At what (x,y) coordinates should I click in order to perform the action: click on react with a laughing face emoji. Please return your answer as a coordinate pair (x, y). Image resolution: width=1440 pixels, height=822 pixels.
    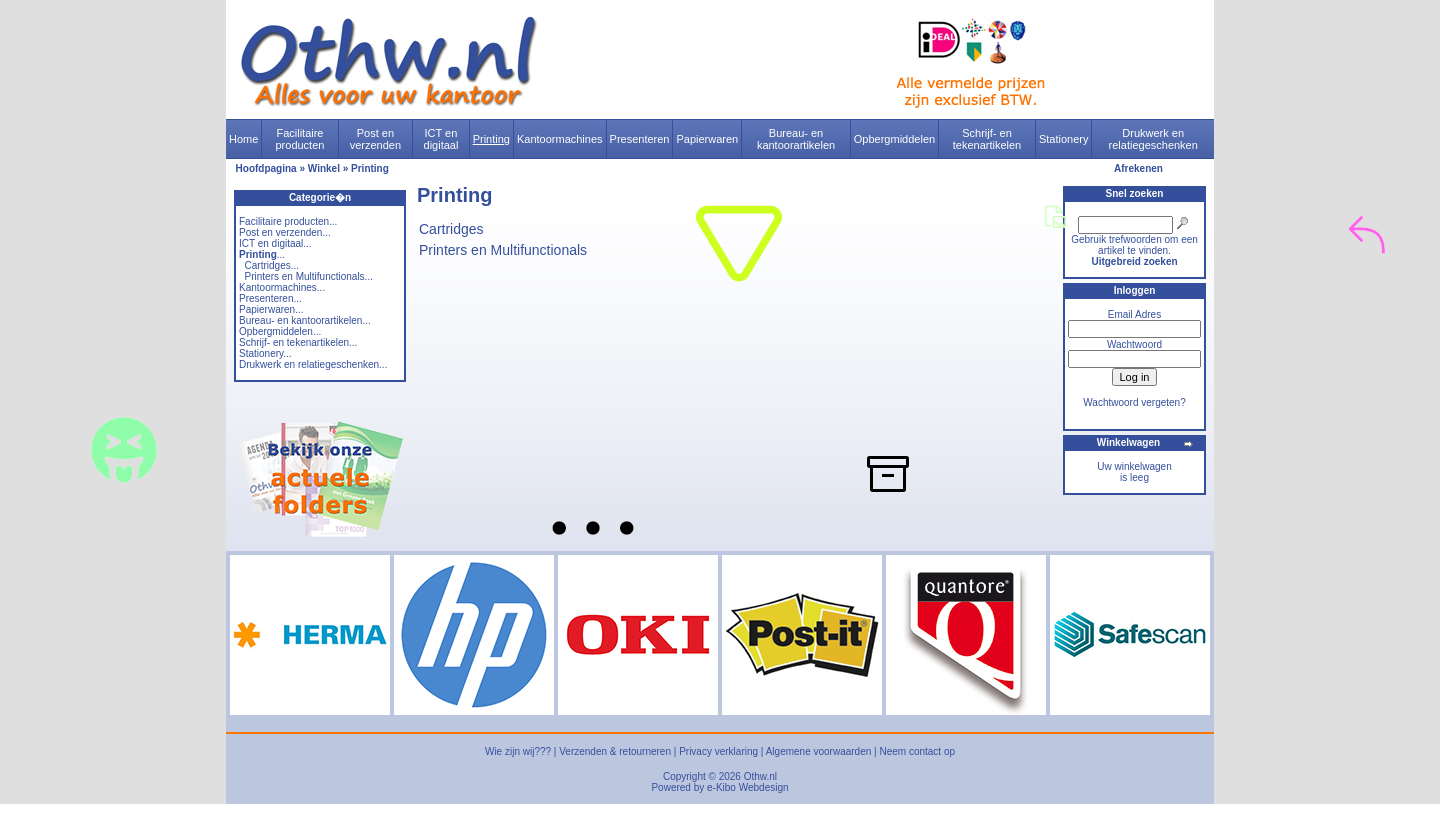
    Looking at the image, I should click on (124, 450).